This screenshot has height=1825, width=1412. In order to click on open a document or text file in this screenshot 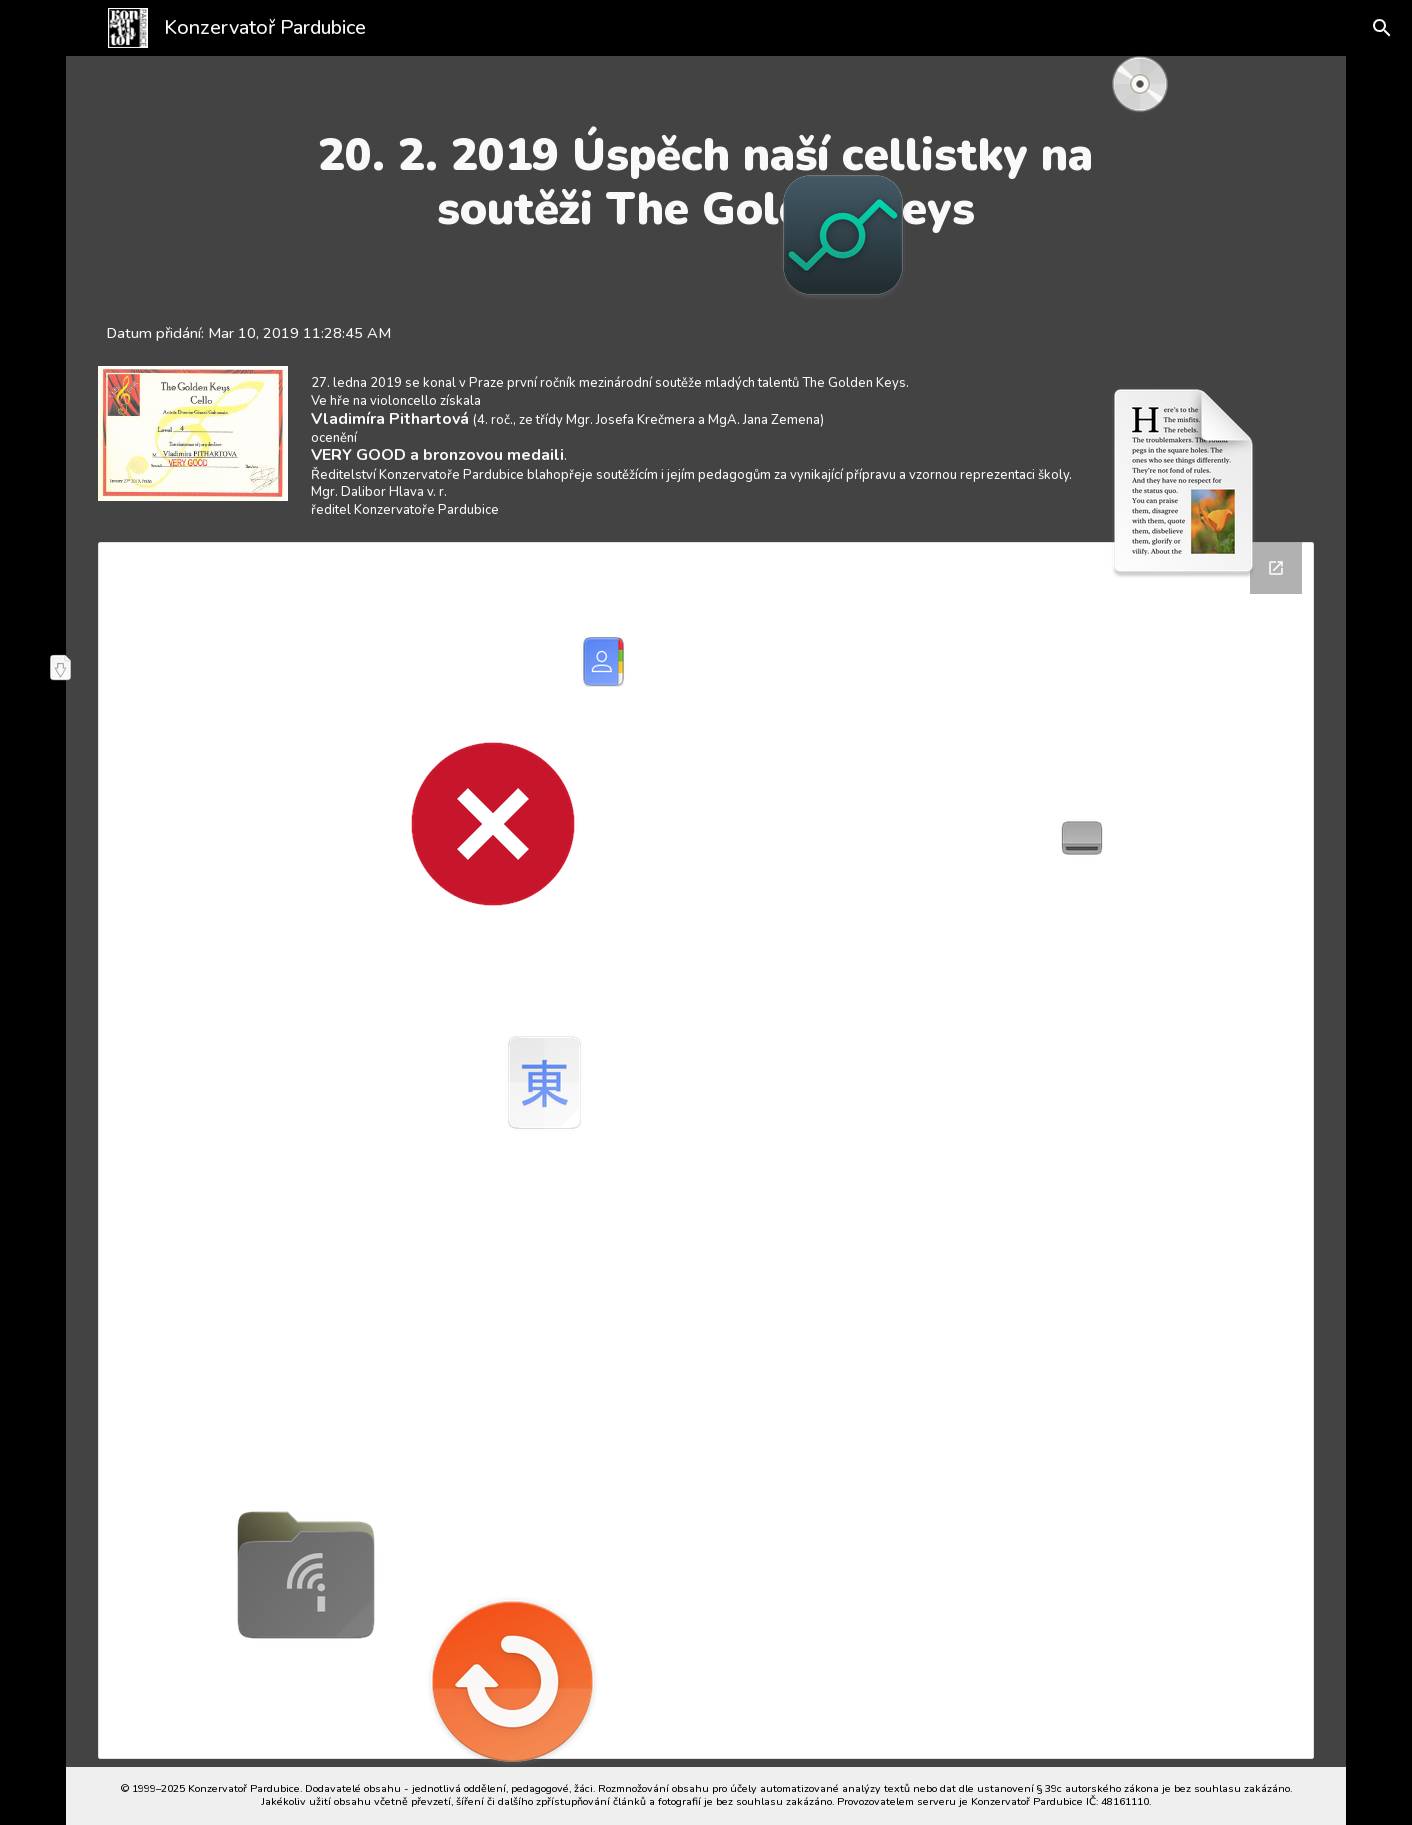, I will do `click(1183, 480)`.